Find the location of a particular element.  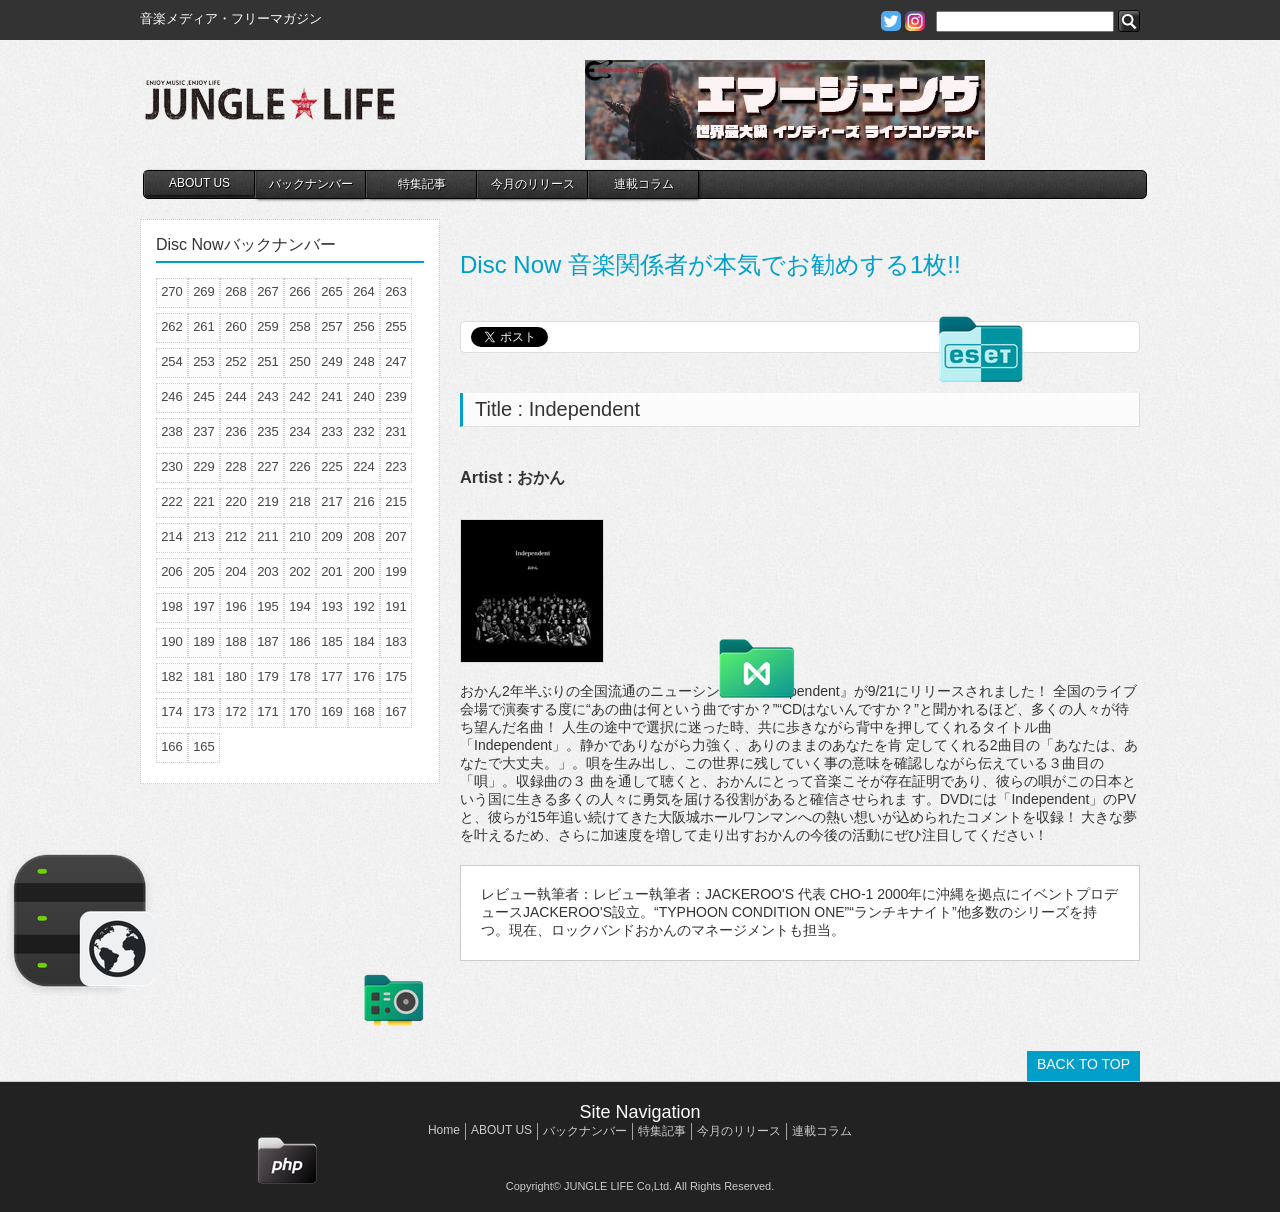

configure web server network settings is located at coordinates (81, 923).